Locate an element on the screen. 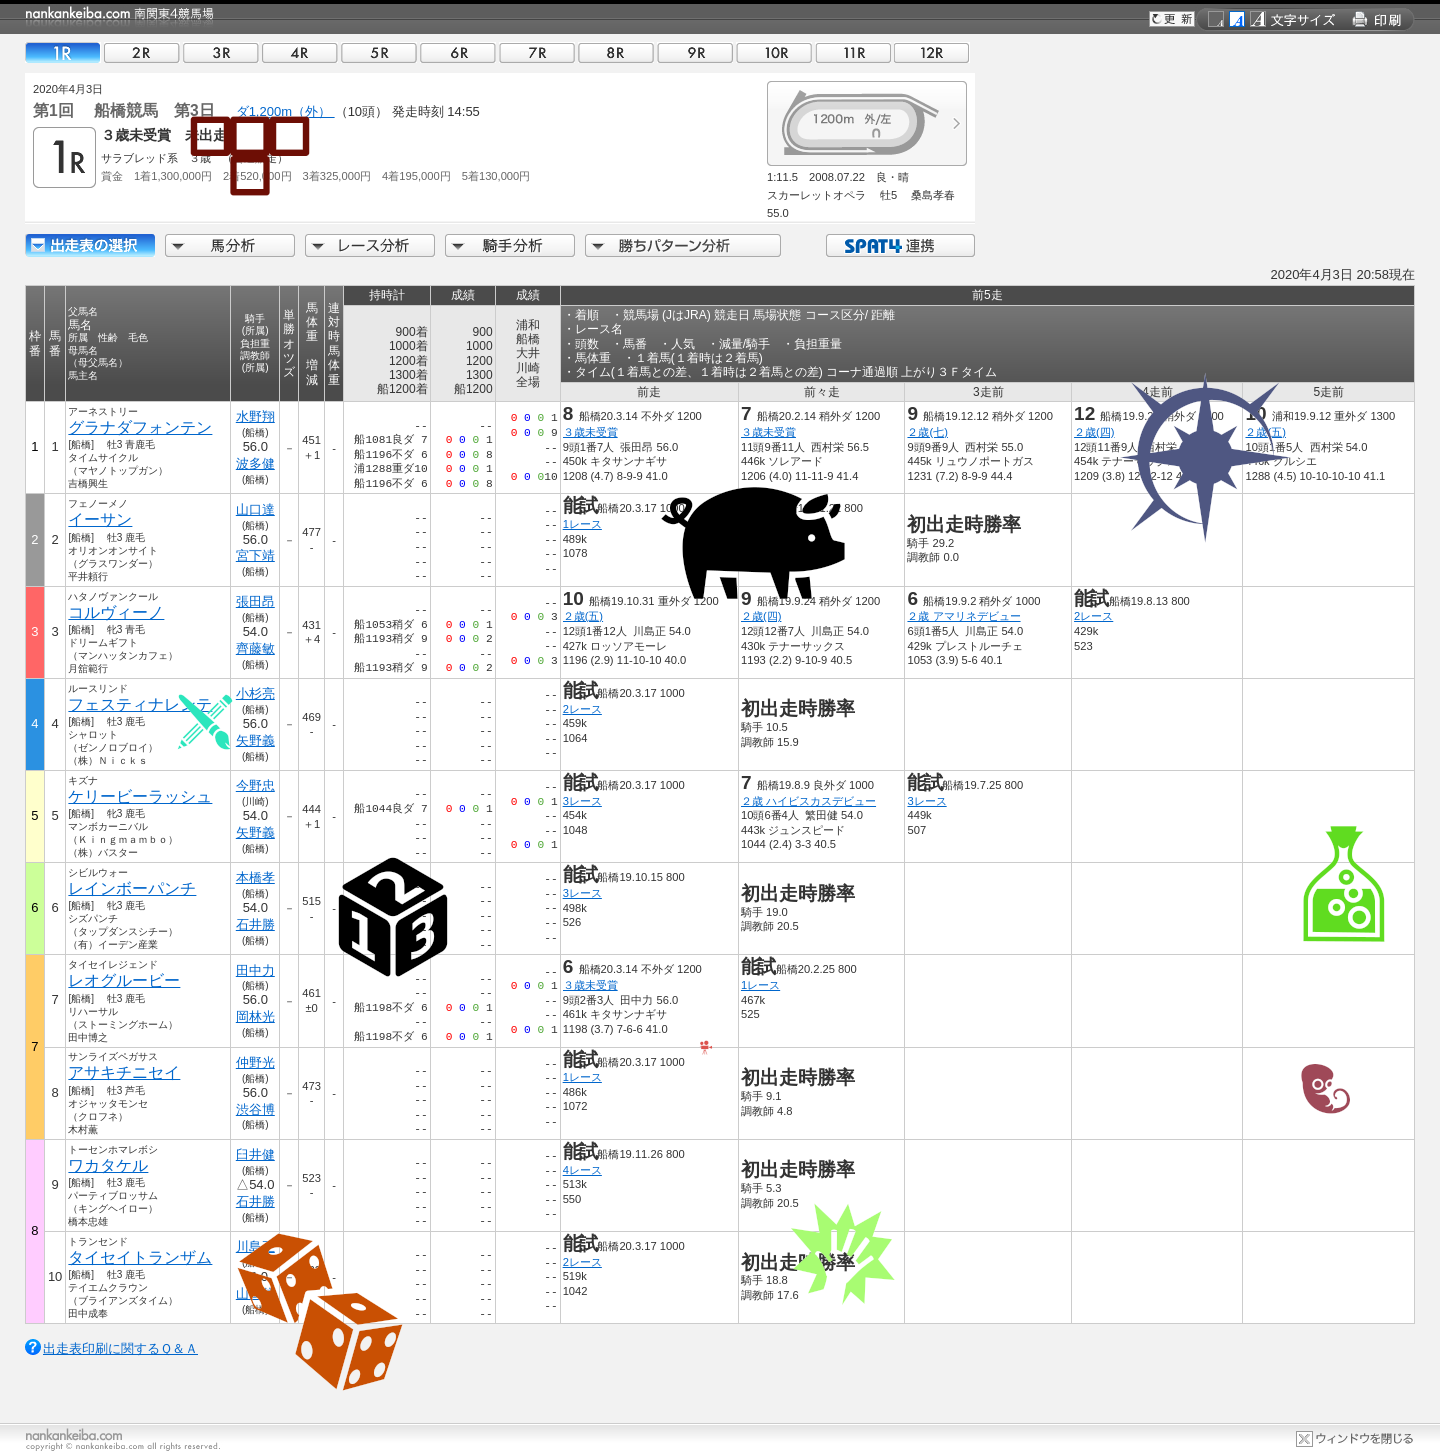 The width and height of the screenshot is (1440, 1453). place a t-shaped tetris block is located at coordinates (250, 156).